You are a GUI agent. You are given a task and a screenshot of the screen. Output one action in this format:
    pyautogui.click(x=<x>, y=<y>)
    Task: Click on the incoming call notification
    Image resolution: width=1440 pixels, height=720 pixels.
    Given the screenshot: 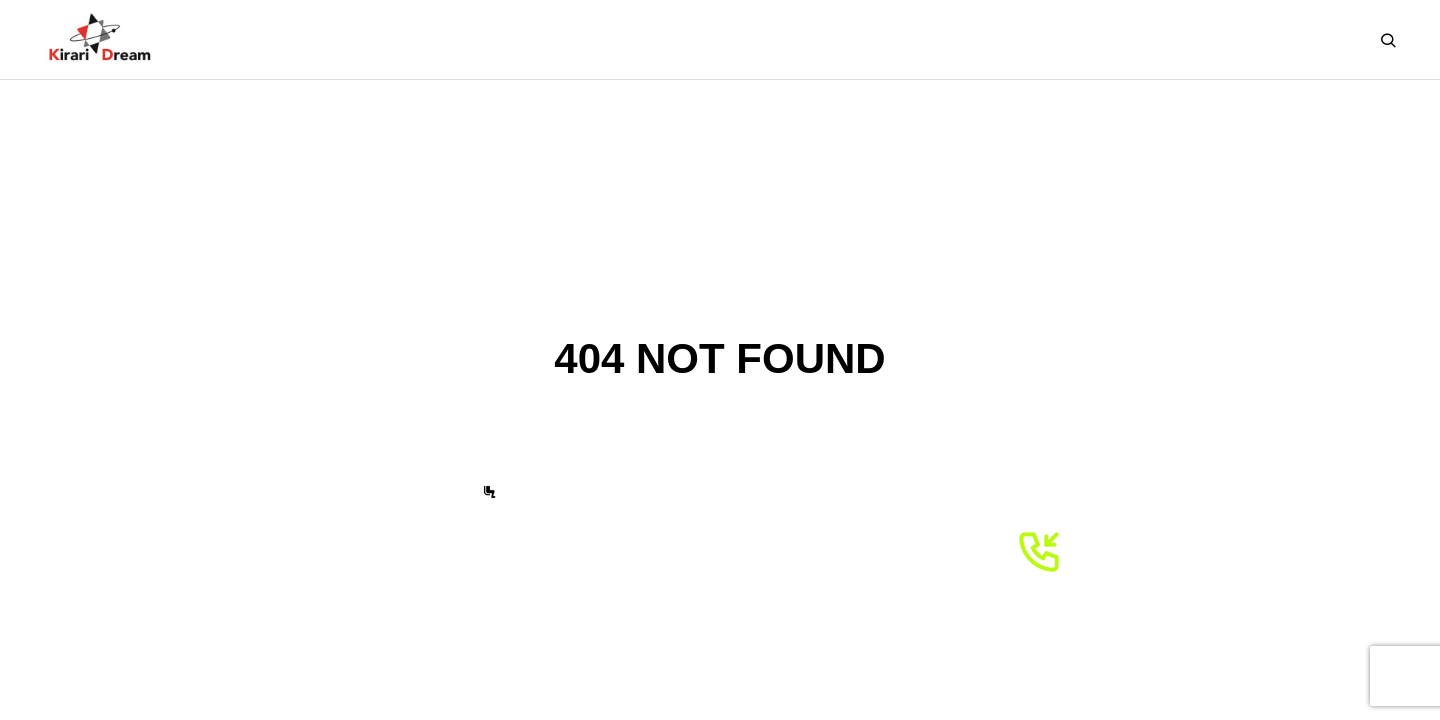 What is the action you would take?
    pyautogui.click(x=1040, y=551)
    